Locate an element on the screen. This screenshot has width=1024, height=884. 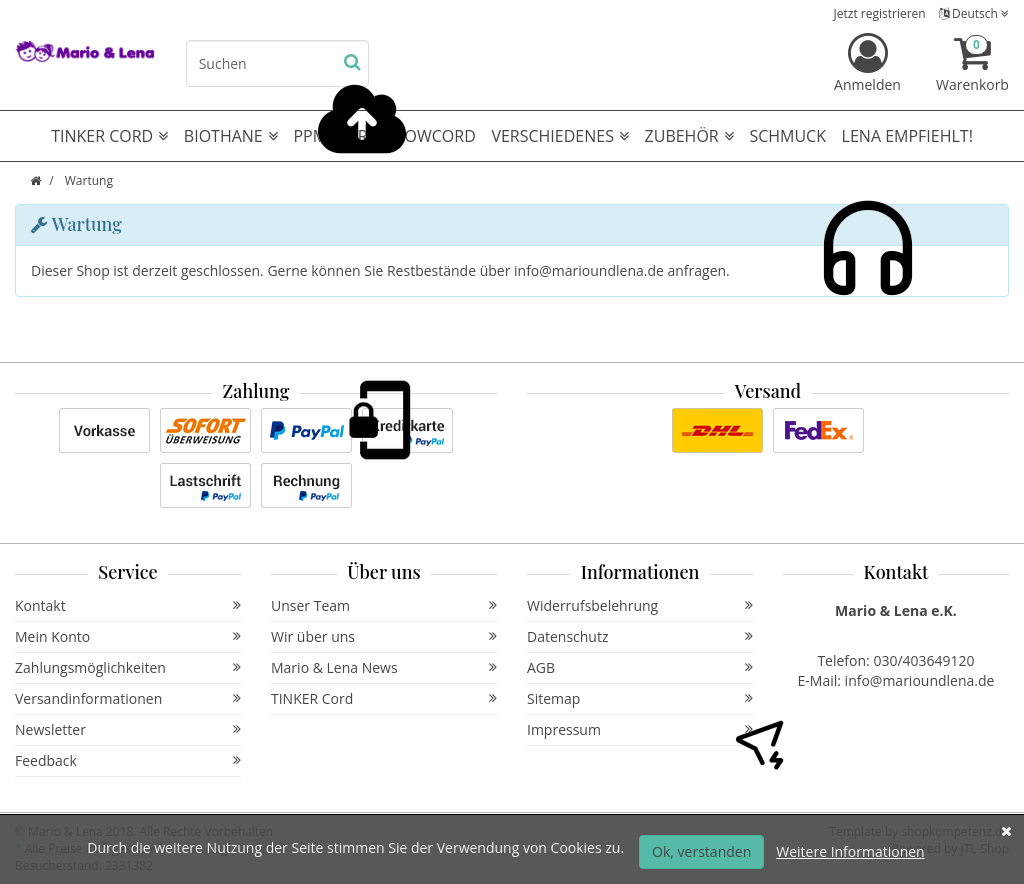
enable device lock for linked phones is located at coordinates (378, 420).